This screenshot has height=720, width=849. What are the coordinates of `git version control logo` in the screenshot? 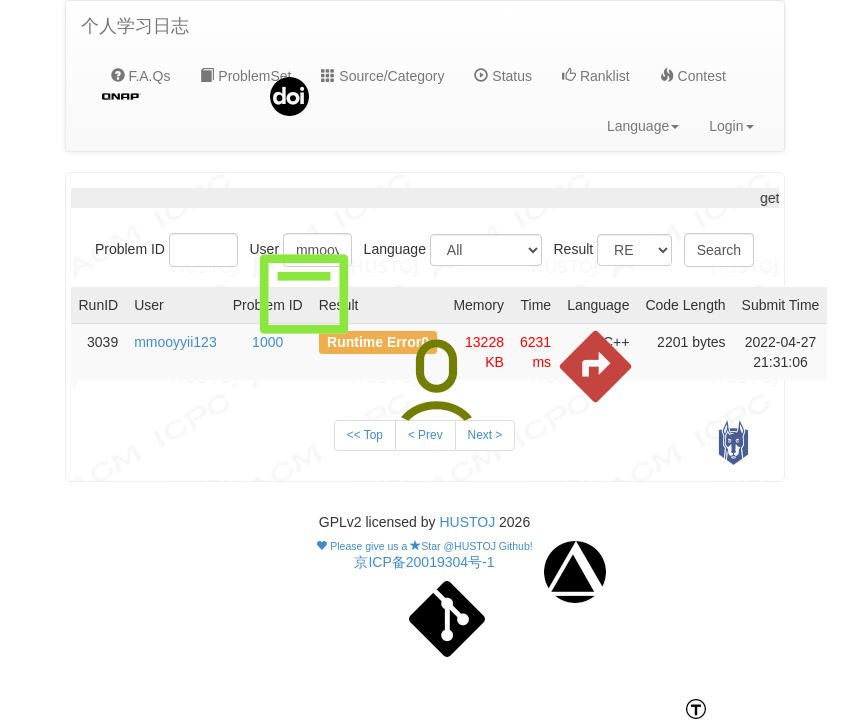 It's located at (447, 619).